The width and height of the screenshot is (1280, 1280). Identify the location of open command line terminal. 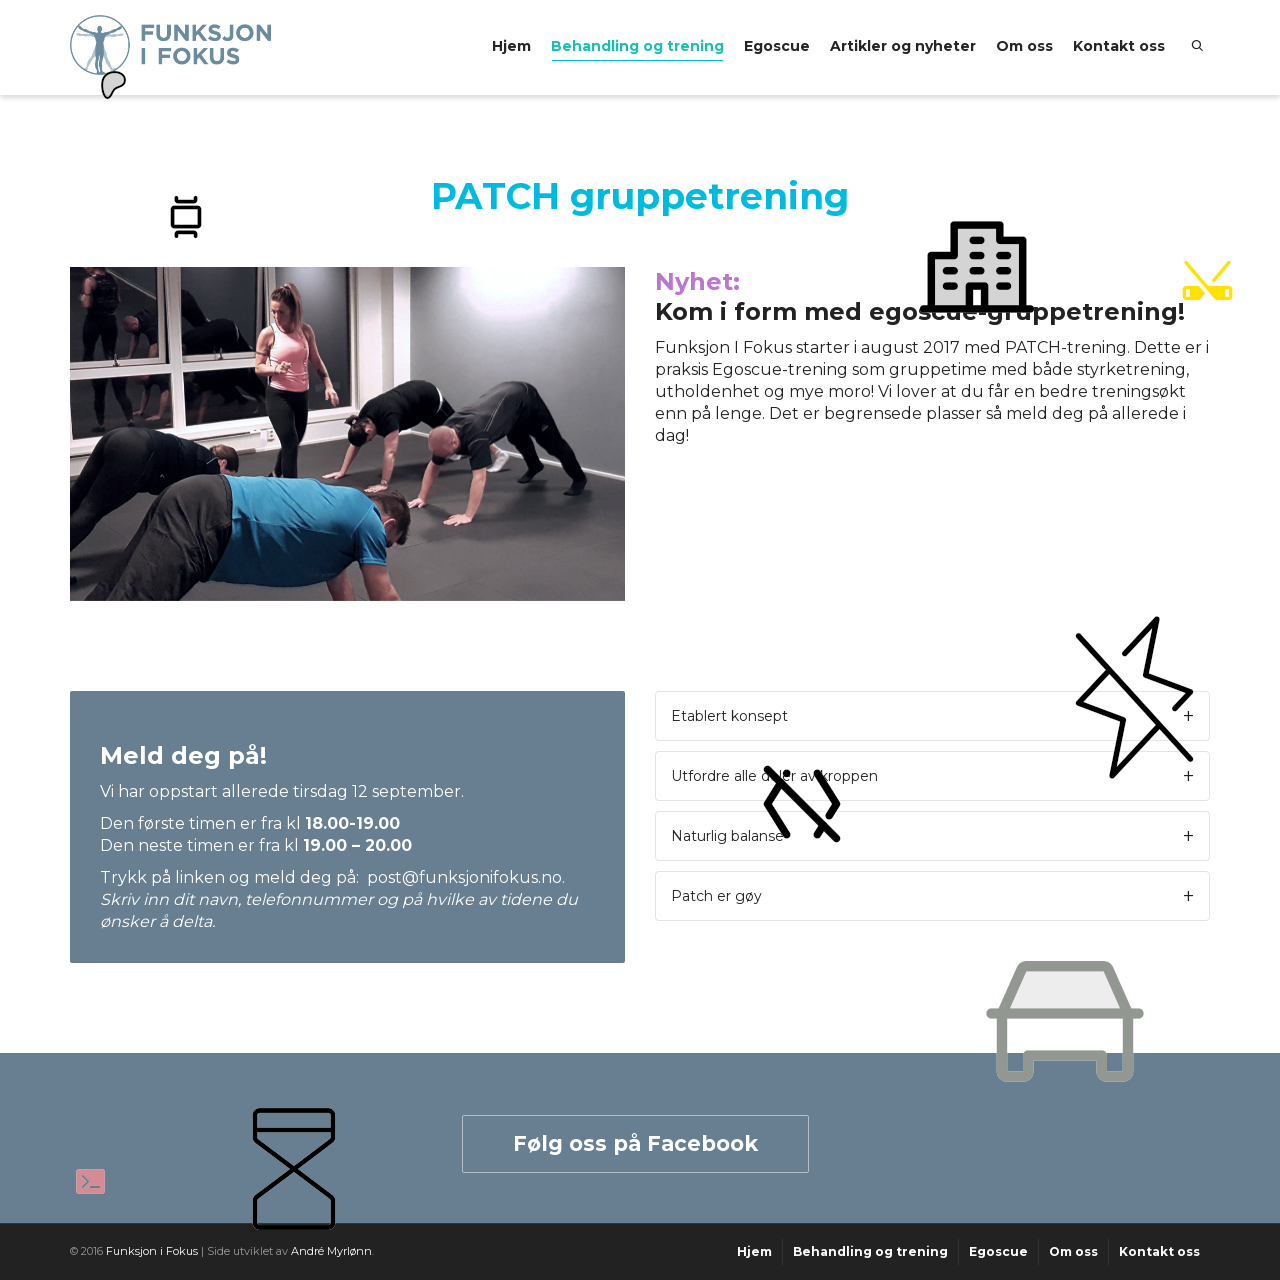
(90, 1181).